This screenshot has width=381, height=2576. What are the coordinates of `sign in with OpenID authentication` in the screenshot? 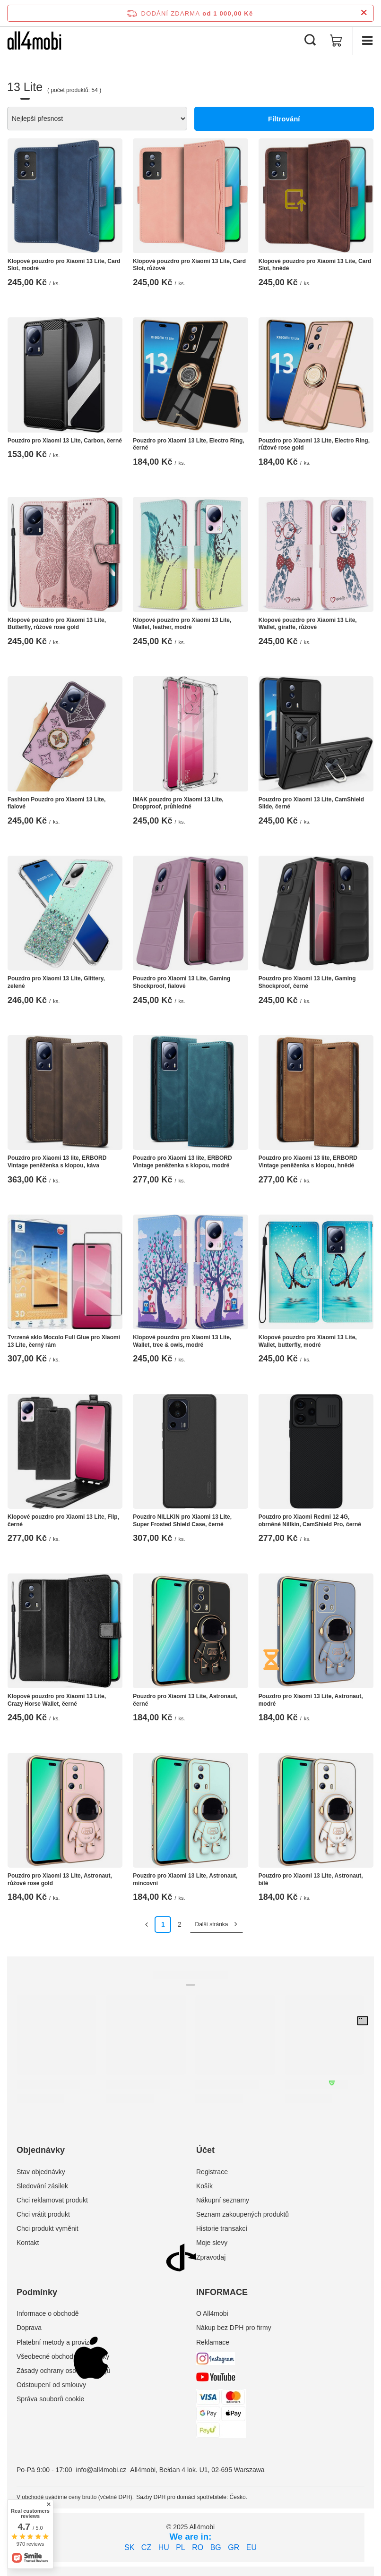 It's located at (181, 2257).